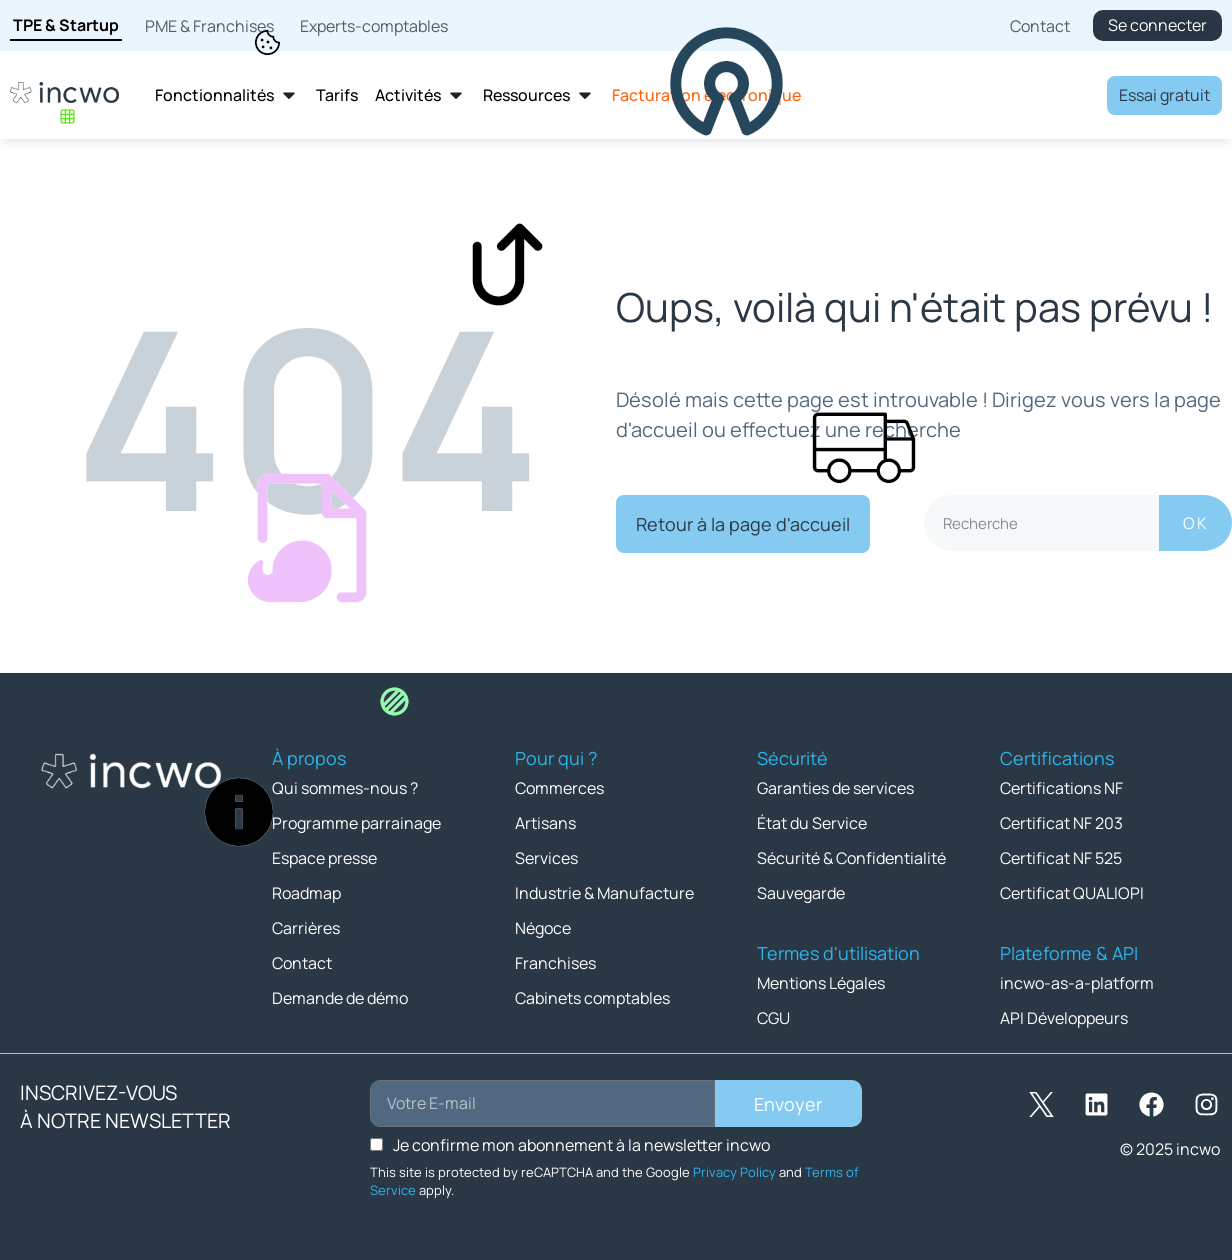 The height and width of the screenshot is (1260, 1232). Describe the element at coordinates (239, 812) in the screenshot. I see `view more information about this item` at that location.